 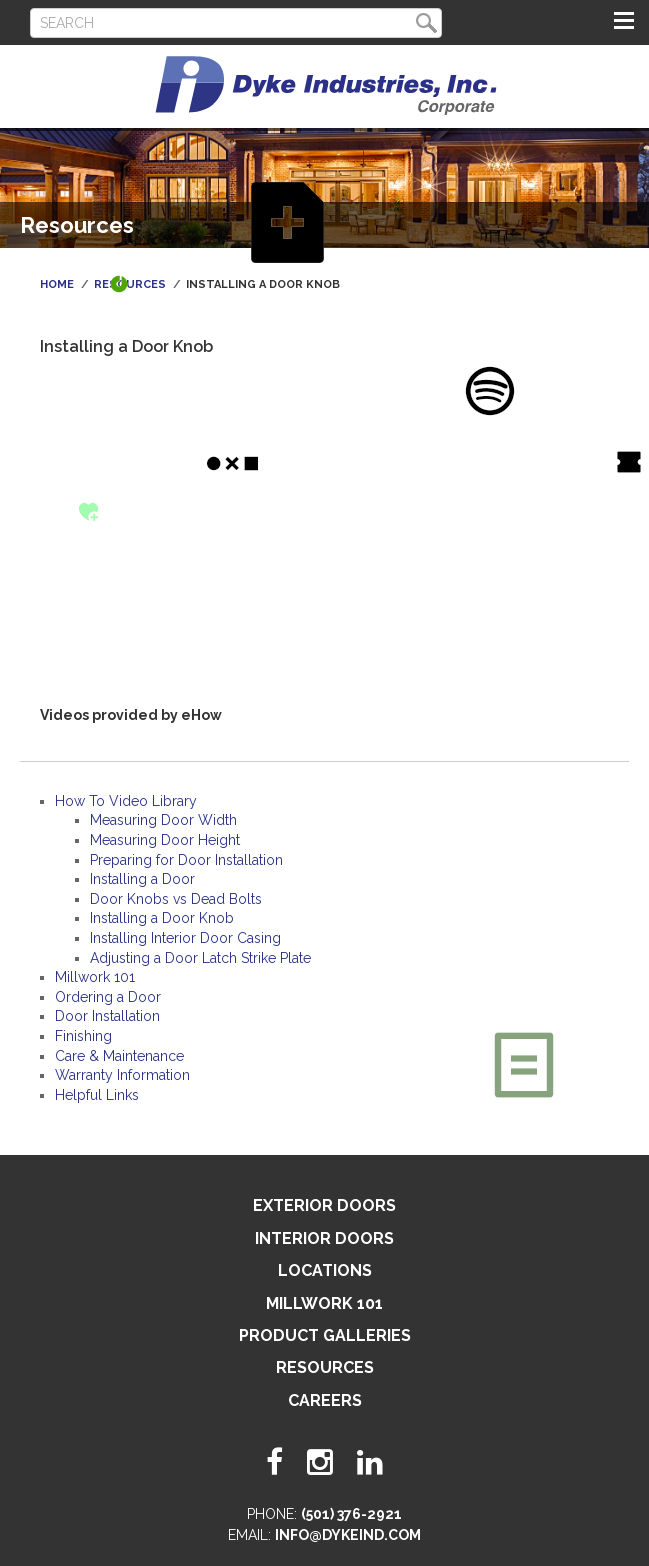 I want to click on visit the noun project website, so click(x=232, y=463).